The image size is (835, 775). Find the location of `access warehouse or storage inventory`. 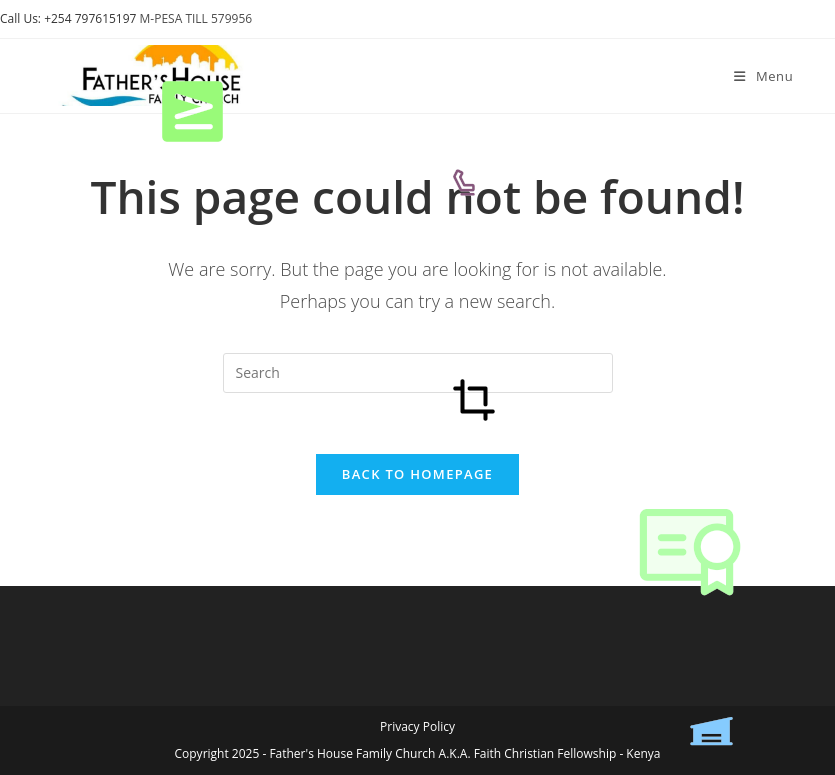

access warehouse or storage inventory is located at coordinates (711, 732).